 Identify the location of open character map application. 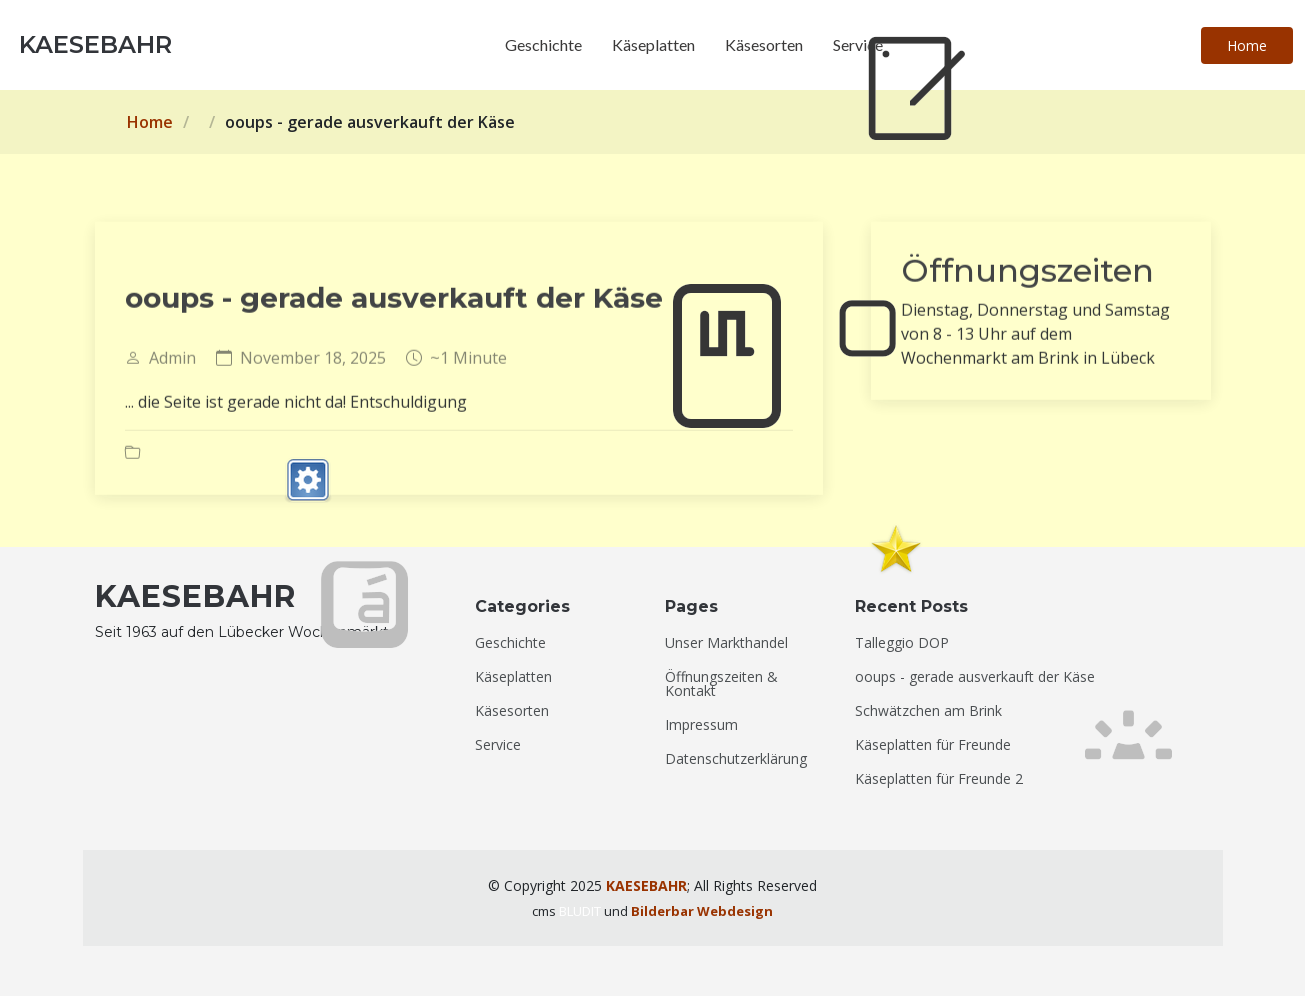
(364, 604).